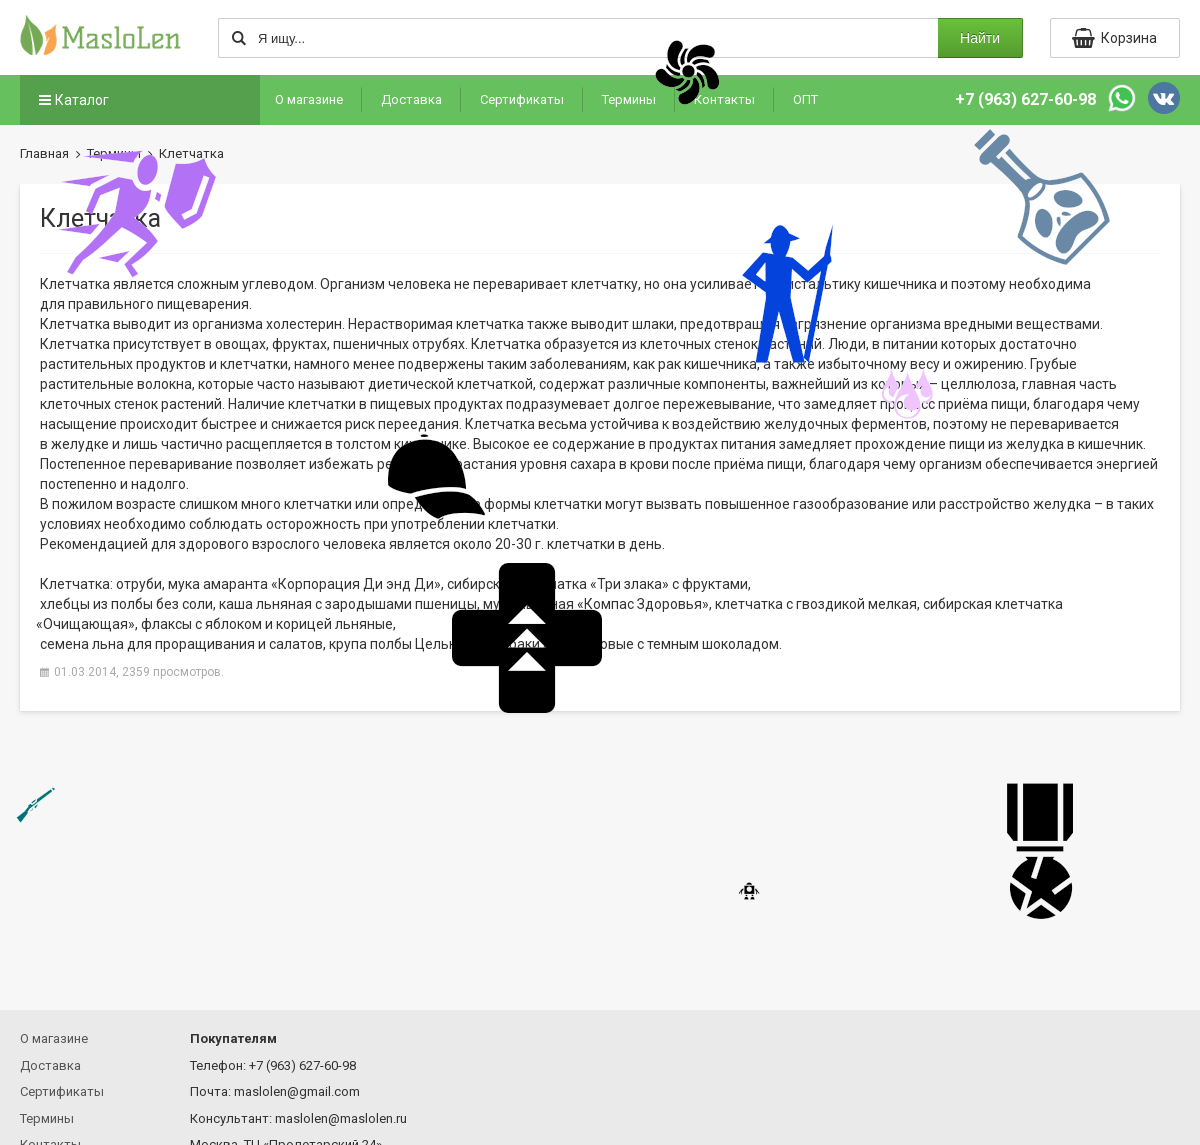 This screenshot has width=1200, height=1145. What do you see at coordinates (687, 72) in the screenshot?
I see `decorative floral element or embellishment` at bounding box center [687, 72].